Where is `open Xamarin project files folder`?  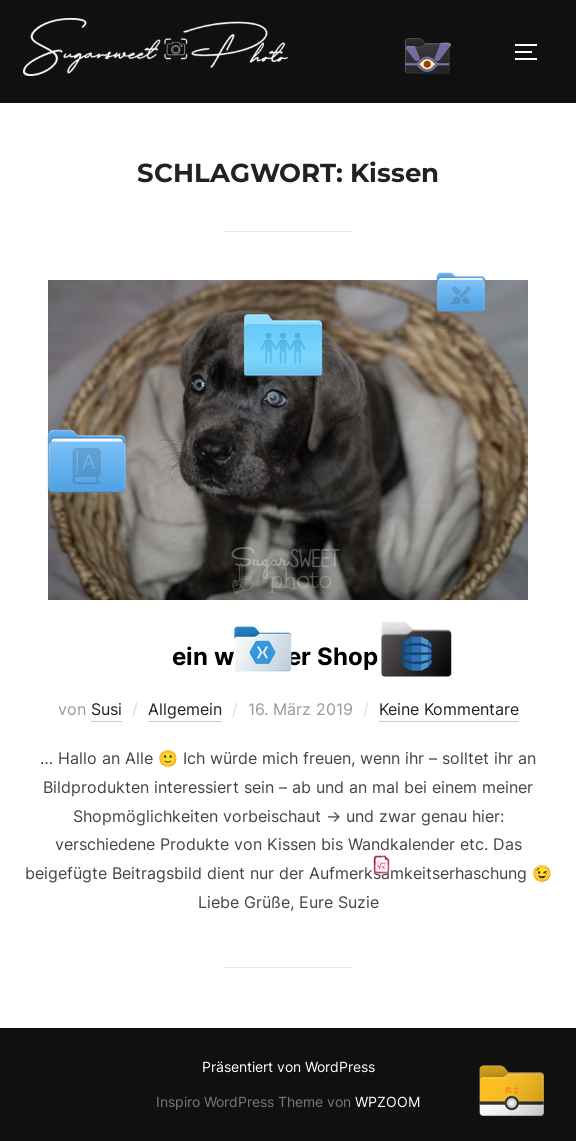
open Xamarin project files folder is located at coordinates (262, 650).